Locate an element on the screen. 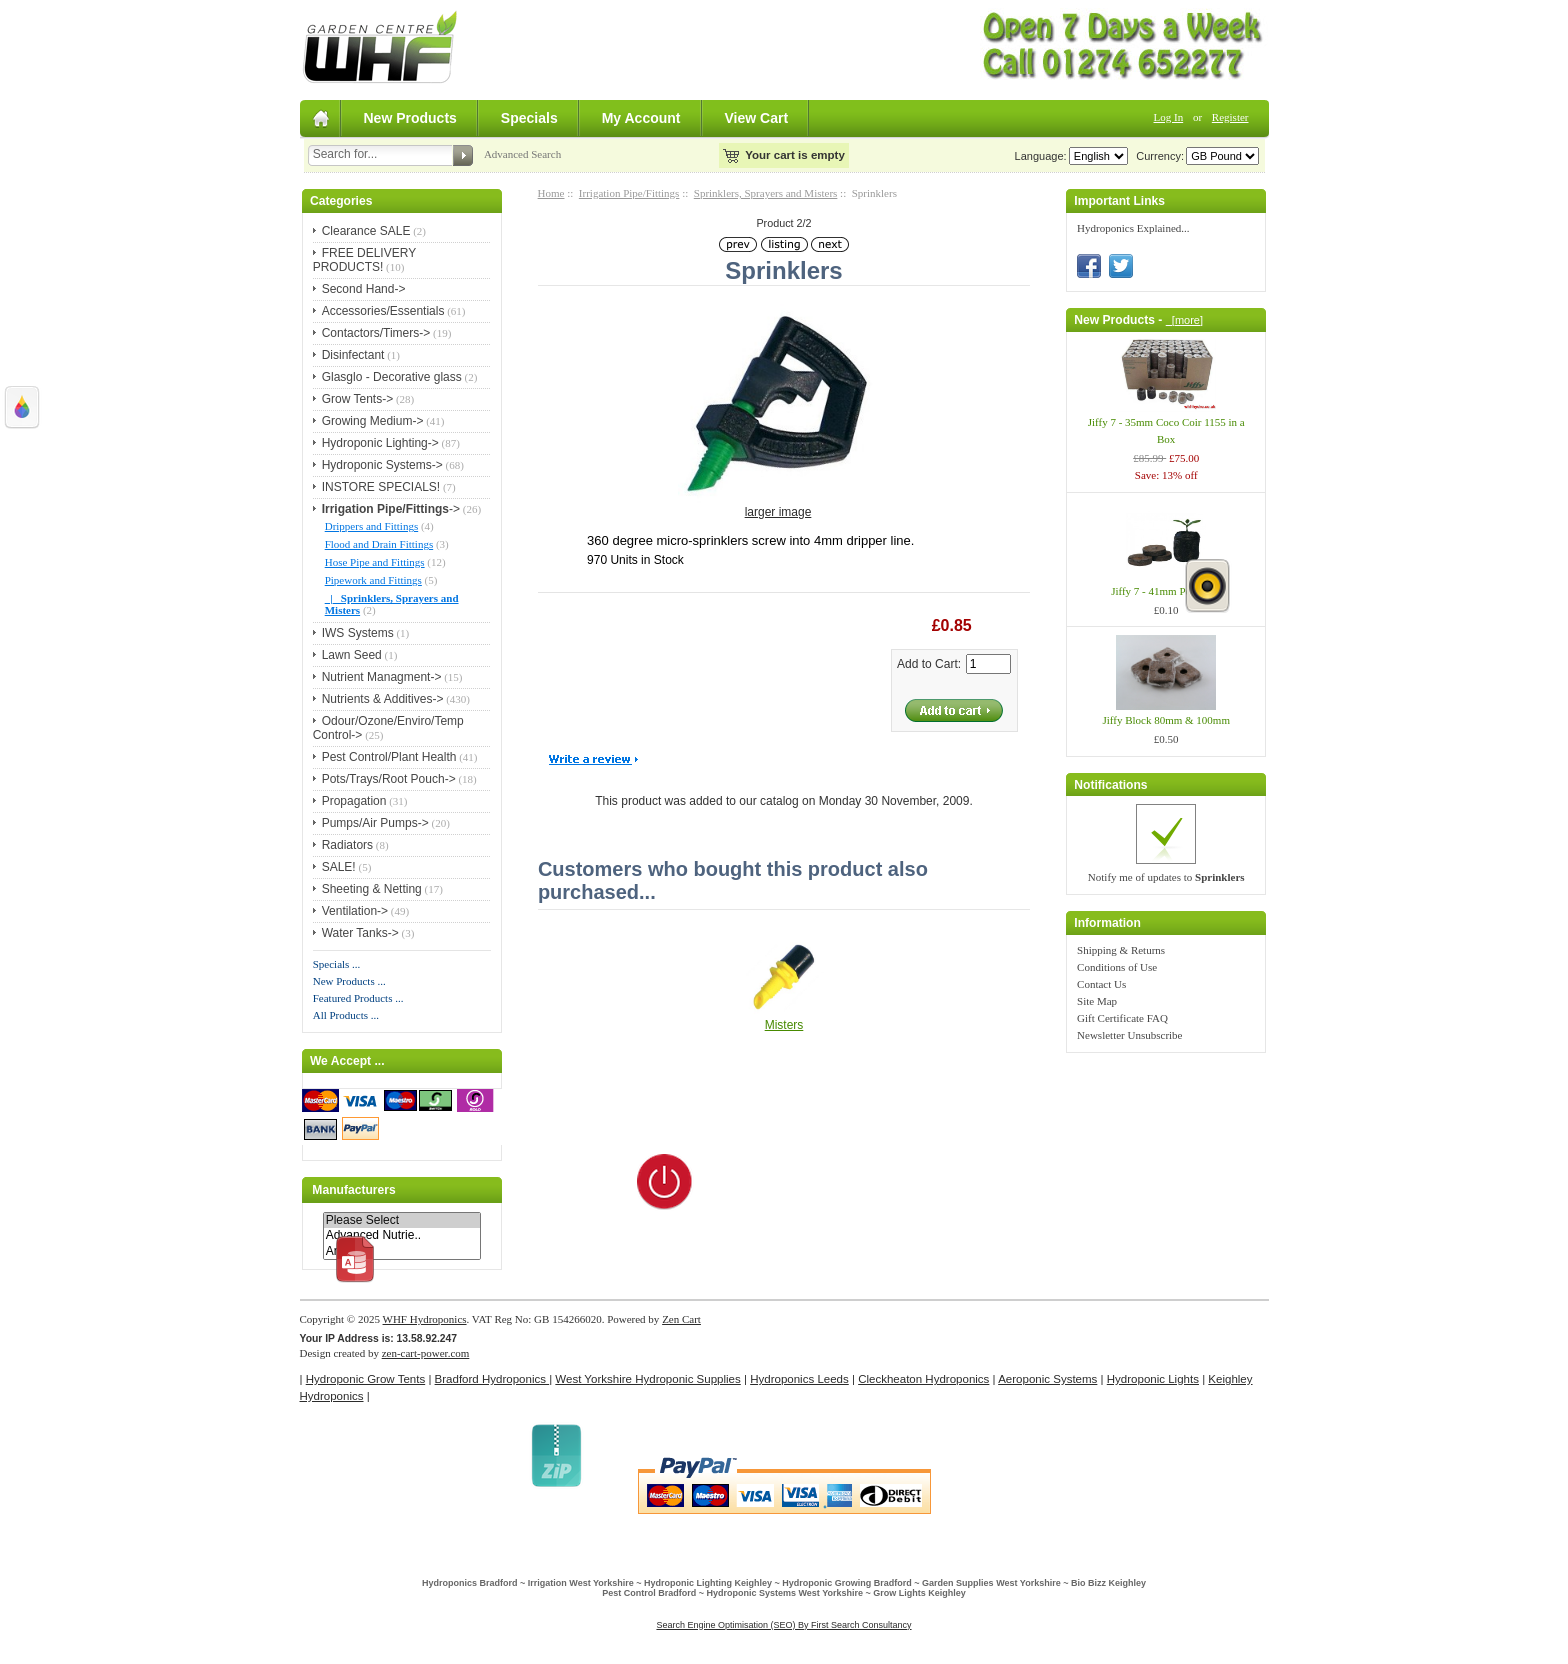  file type for hardware monitoring sensor data is located at coordinates (22, 407).